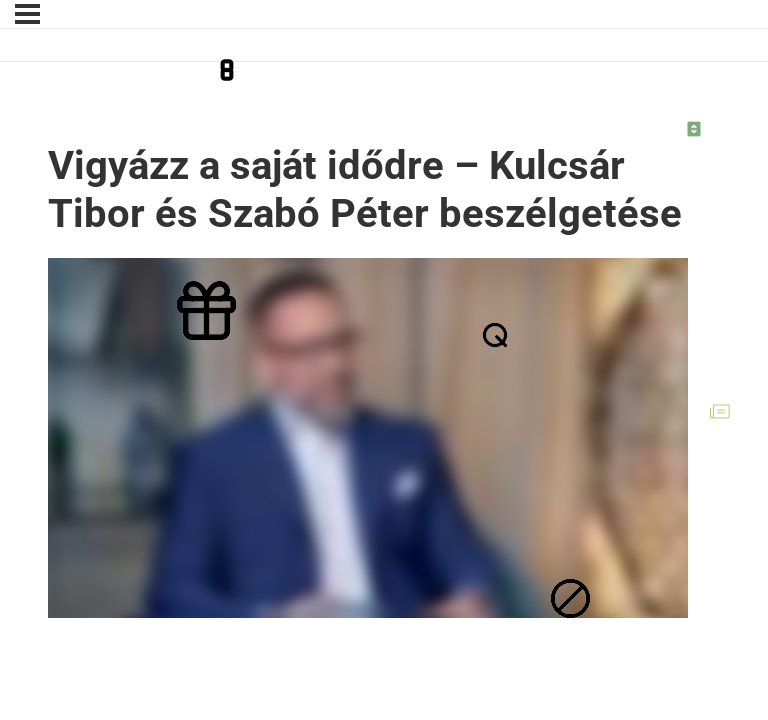 This screenshot has height=720, width=768. What do you see at coordinates (720, 411) in the screenshot?
I see `view news or articles` at bounding box center [720, 411].